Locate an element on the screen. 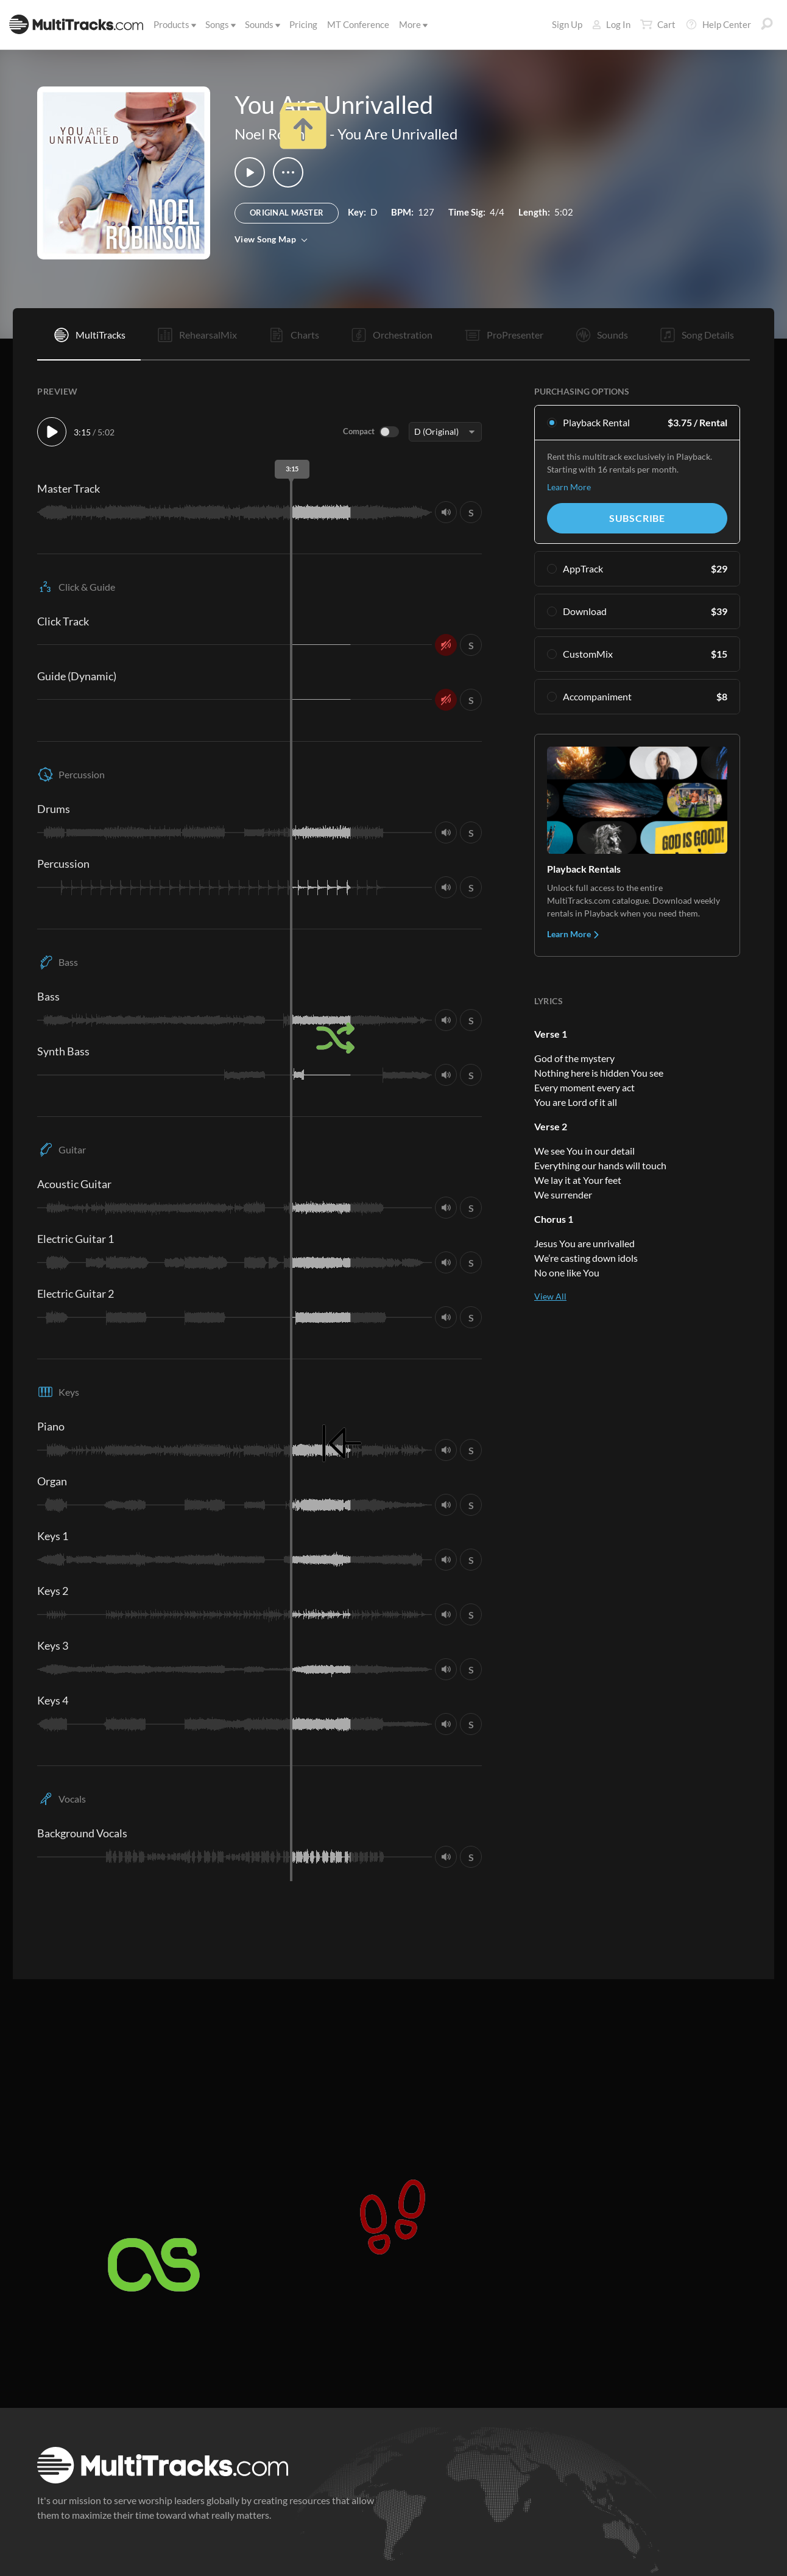 Image resolution: width=787 pixels, height=2576 pixels. go back to the beginning is located at coordinates (341, 1443).